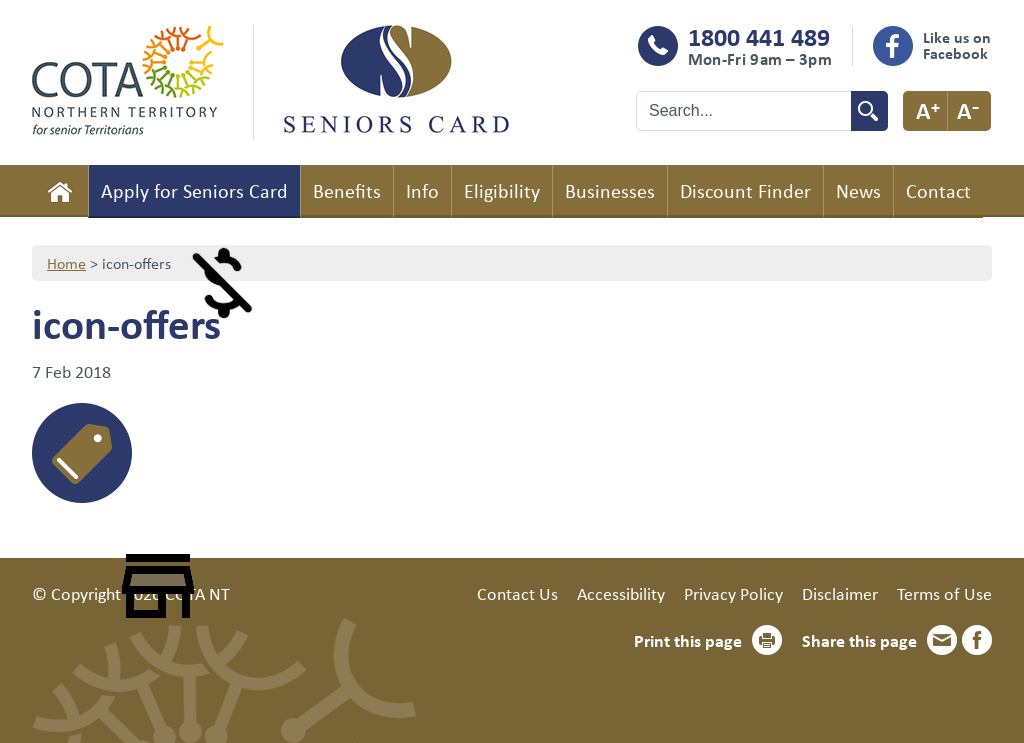 The height and width of the screenshot is (743, 1024). Describe the element at coordinates (222, 283) in the screenshot. I see `indicates no cost or free item` at that location.